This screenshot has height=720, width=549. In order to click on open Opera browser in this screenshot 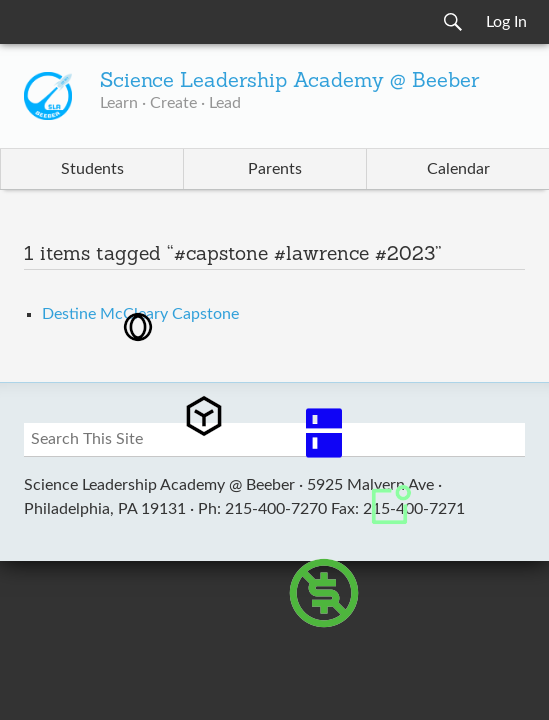, I will do `click(138, 327)`.